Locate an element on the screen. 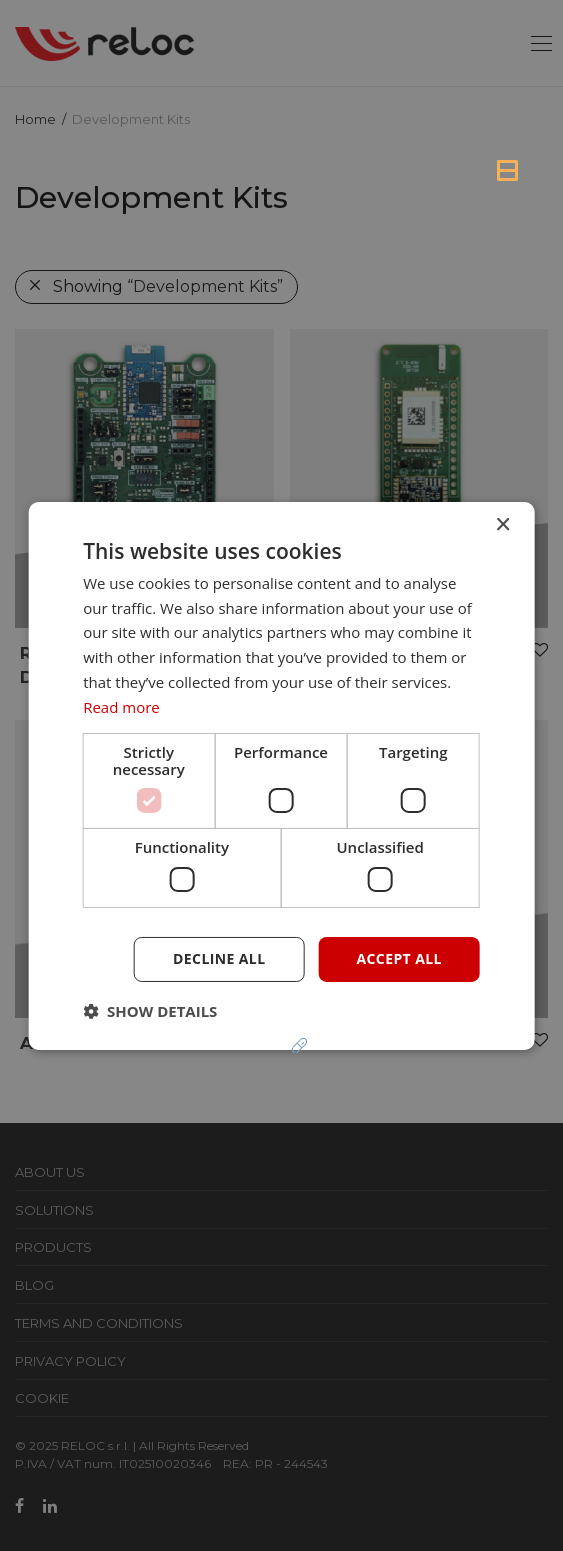 Image resolution: width=563 pixels, height=1551 pixels. access medication or health information is located at coordinates (299, 1045).